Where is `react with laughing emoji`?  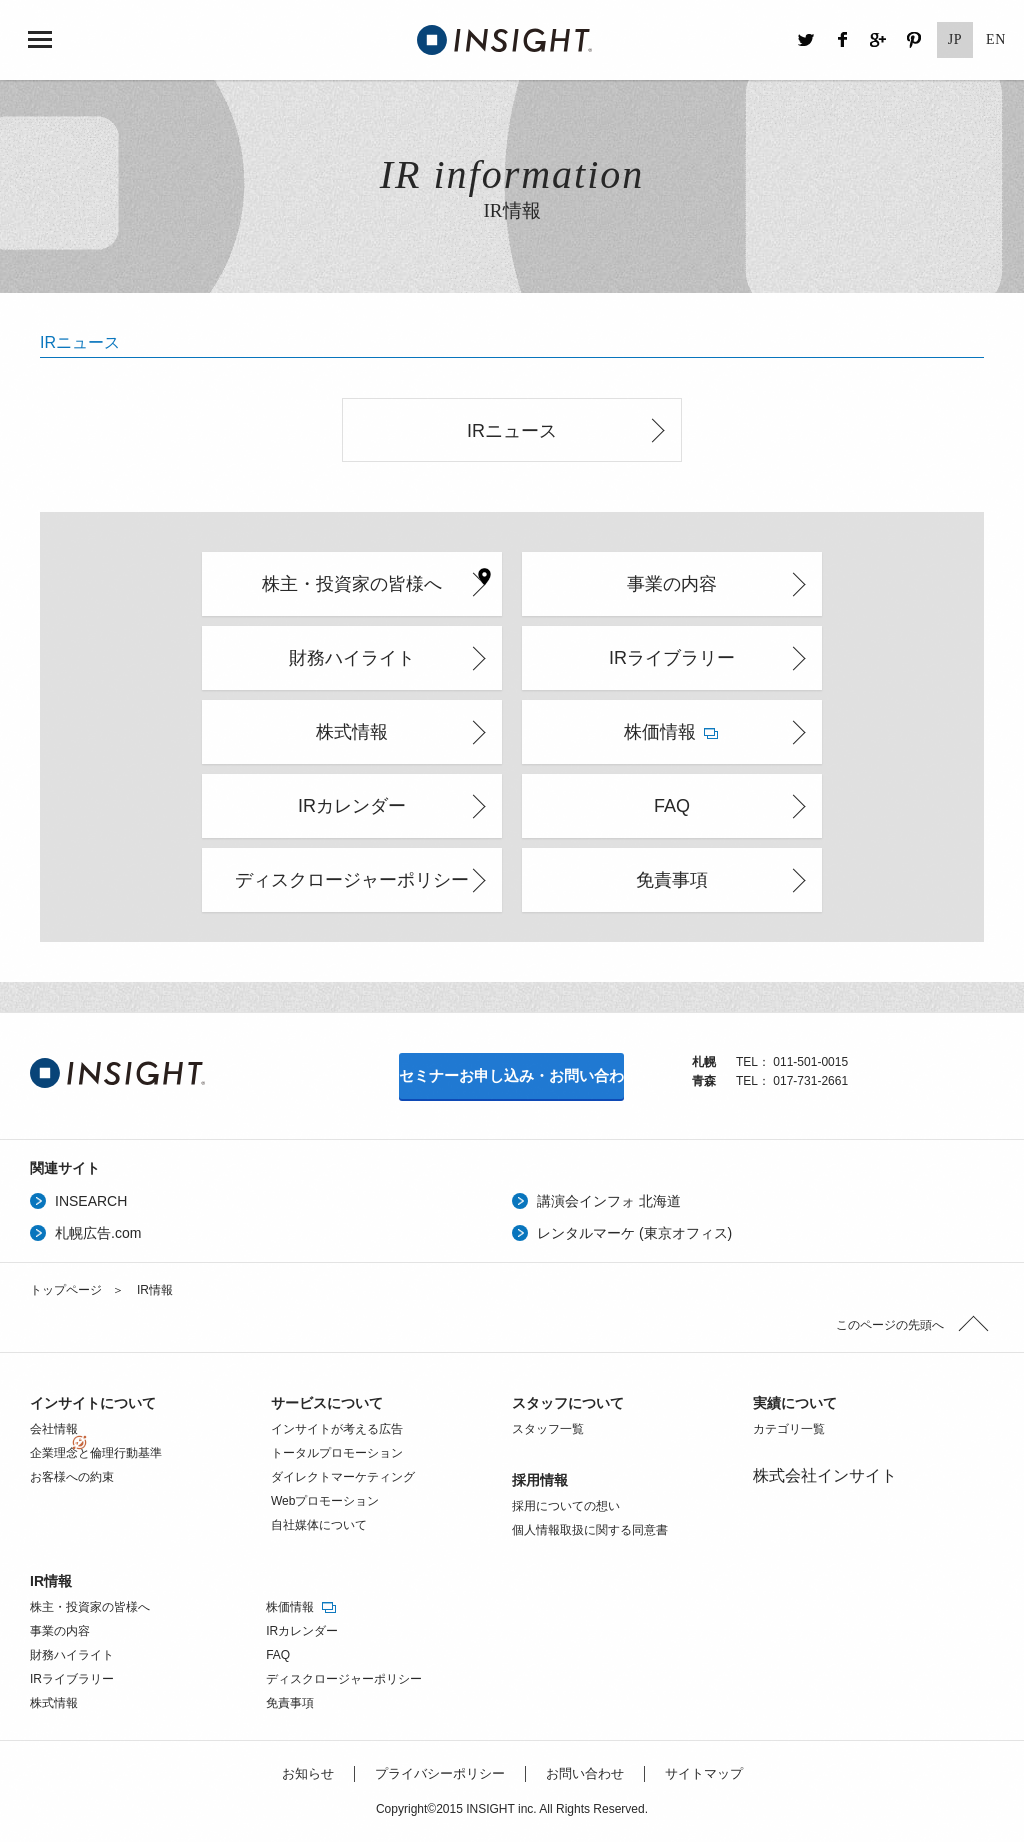 react with laughing emoji is located at coordinates (79, 1442).